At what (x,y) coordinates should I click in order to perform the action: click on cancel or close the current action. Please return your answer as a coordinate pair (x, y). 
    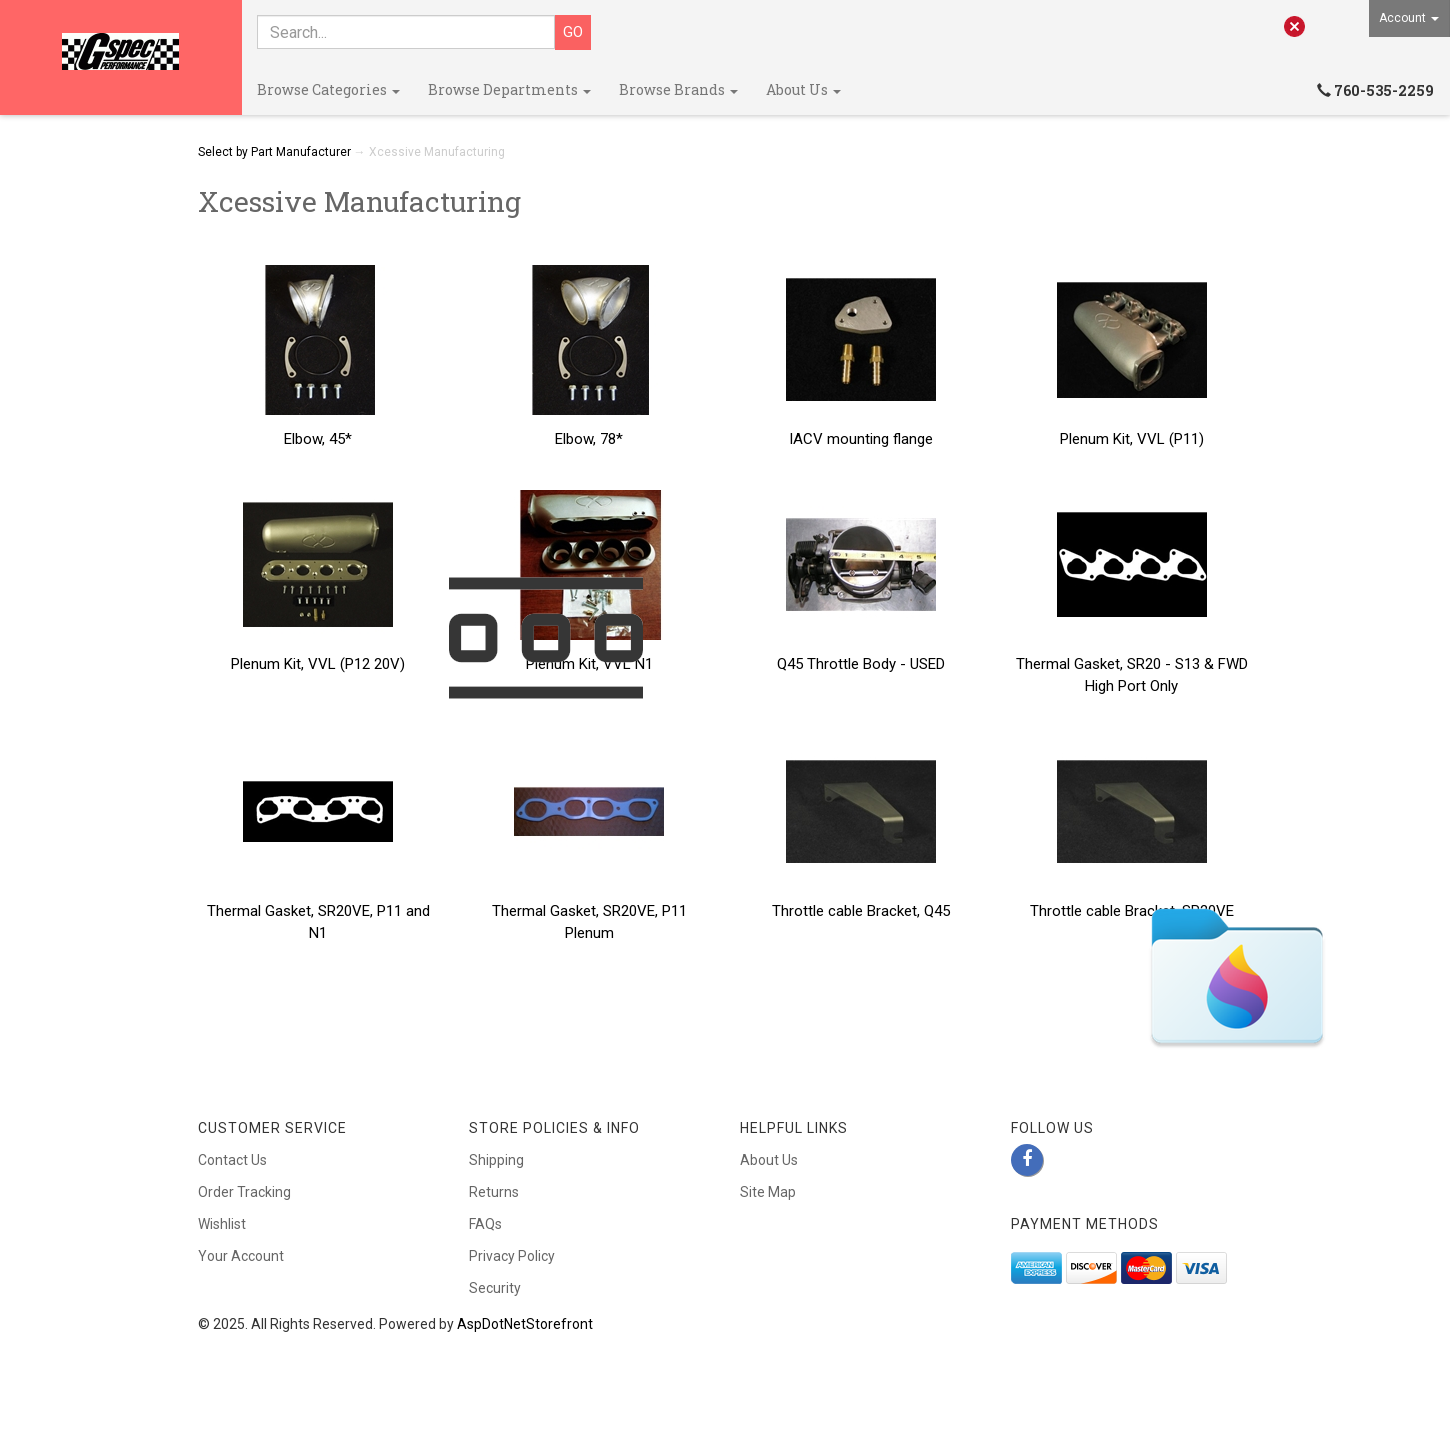
    Looking at the image, I should click on (1294, 26).